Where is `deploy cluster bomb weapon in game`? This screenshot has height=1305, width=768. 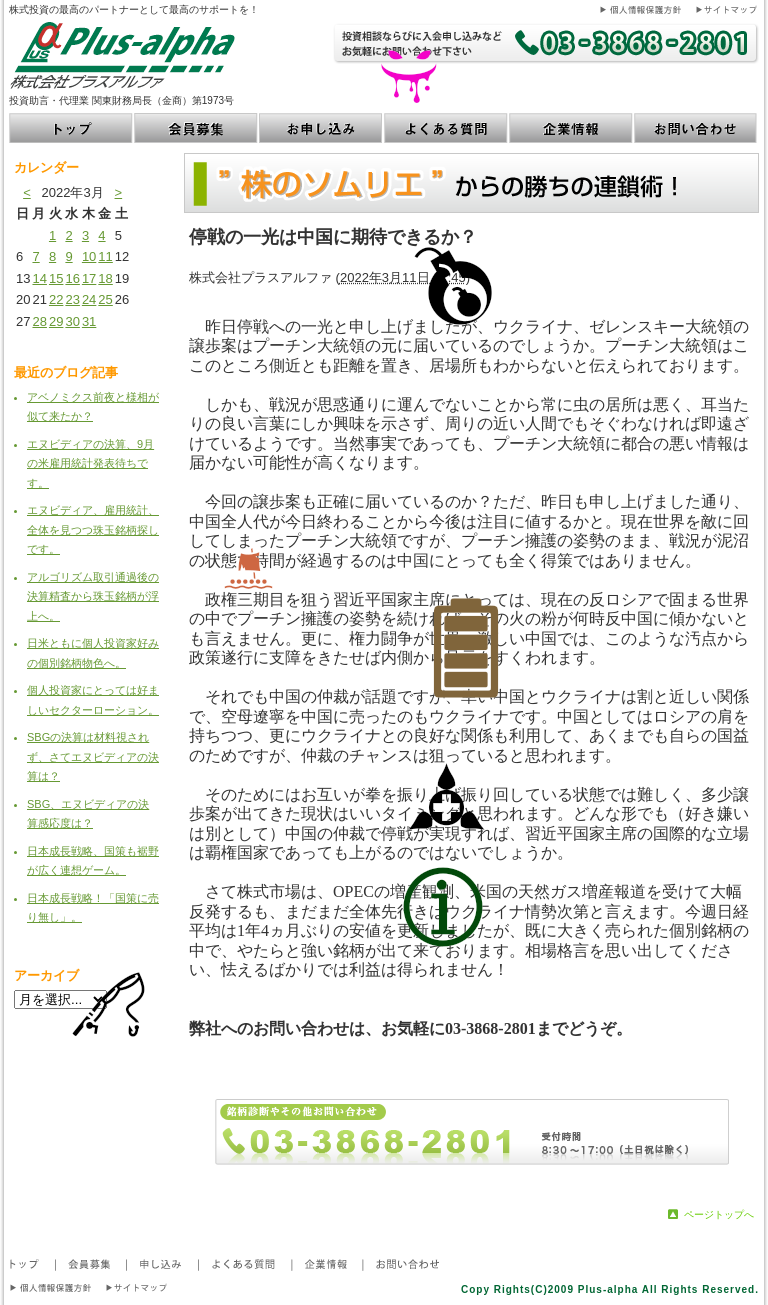 deploy cluster bomb weapon in game is located at coordinates (453, 286).